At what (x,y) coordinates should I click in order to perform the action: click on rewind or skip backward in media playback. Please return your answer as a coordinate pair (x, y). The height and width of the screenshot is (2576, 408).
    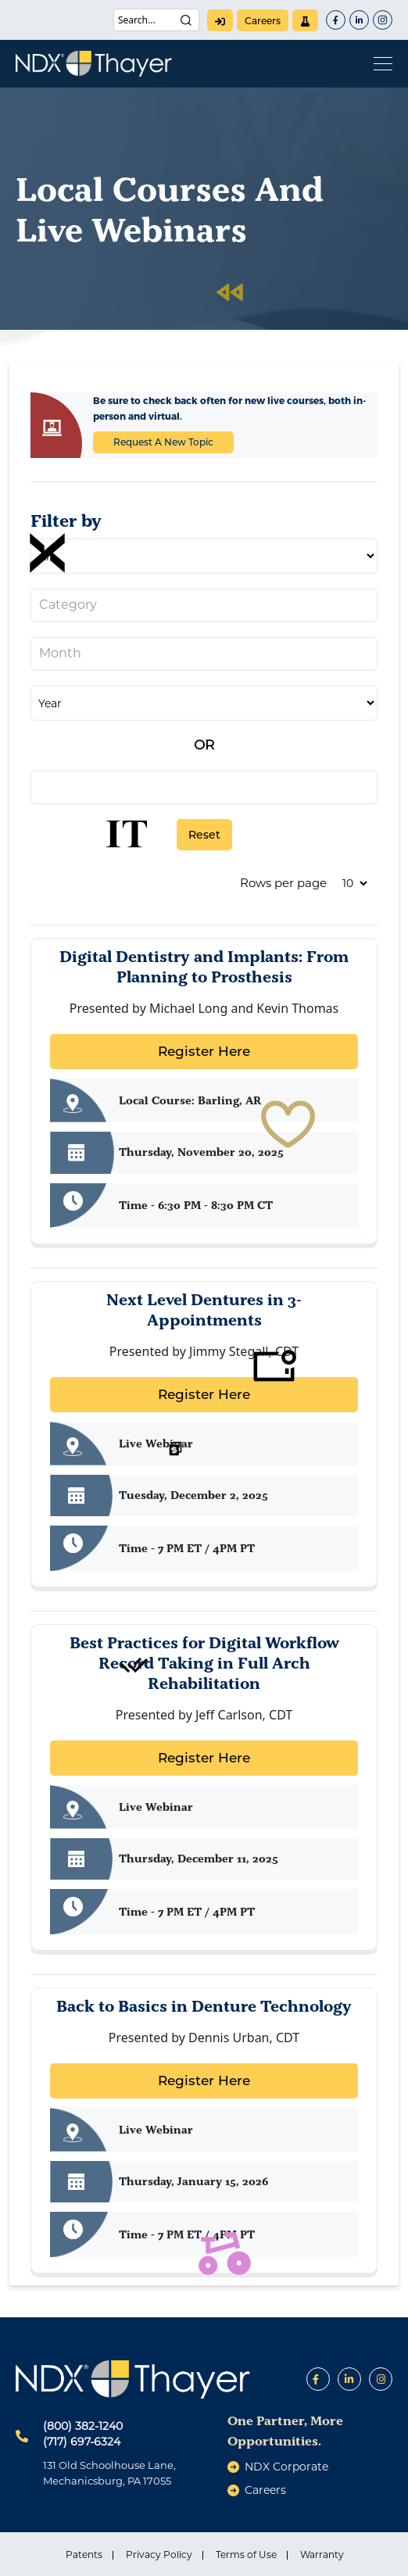
    Looking at the image, I should click on (231, 292).